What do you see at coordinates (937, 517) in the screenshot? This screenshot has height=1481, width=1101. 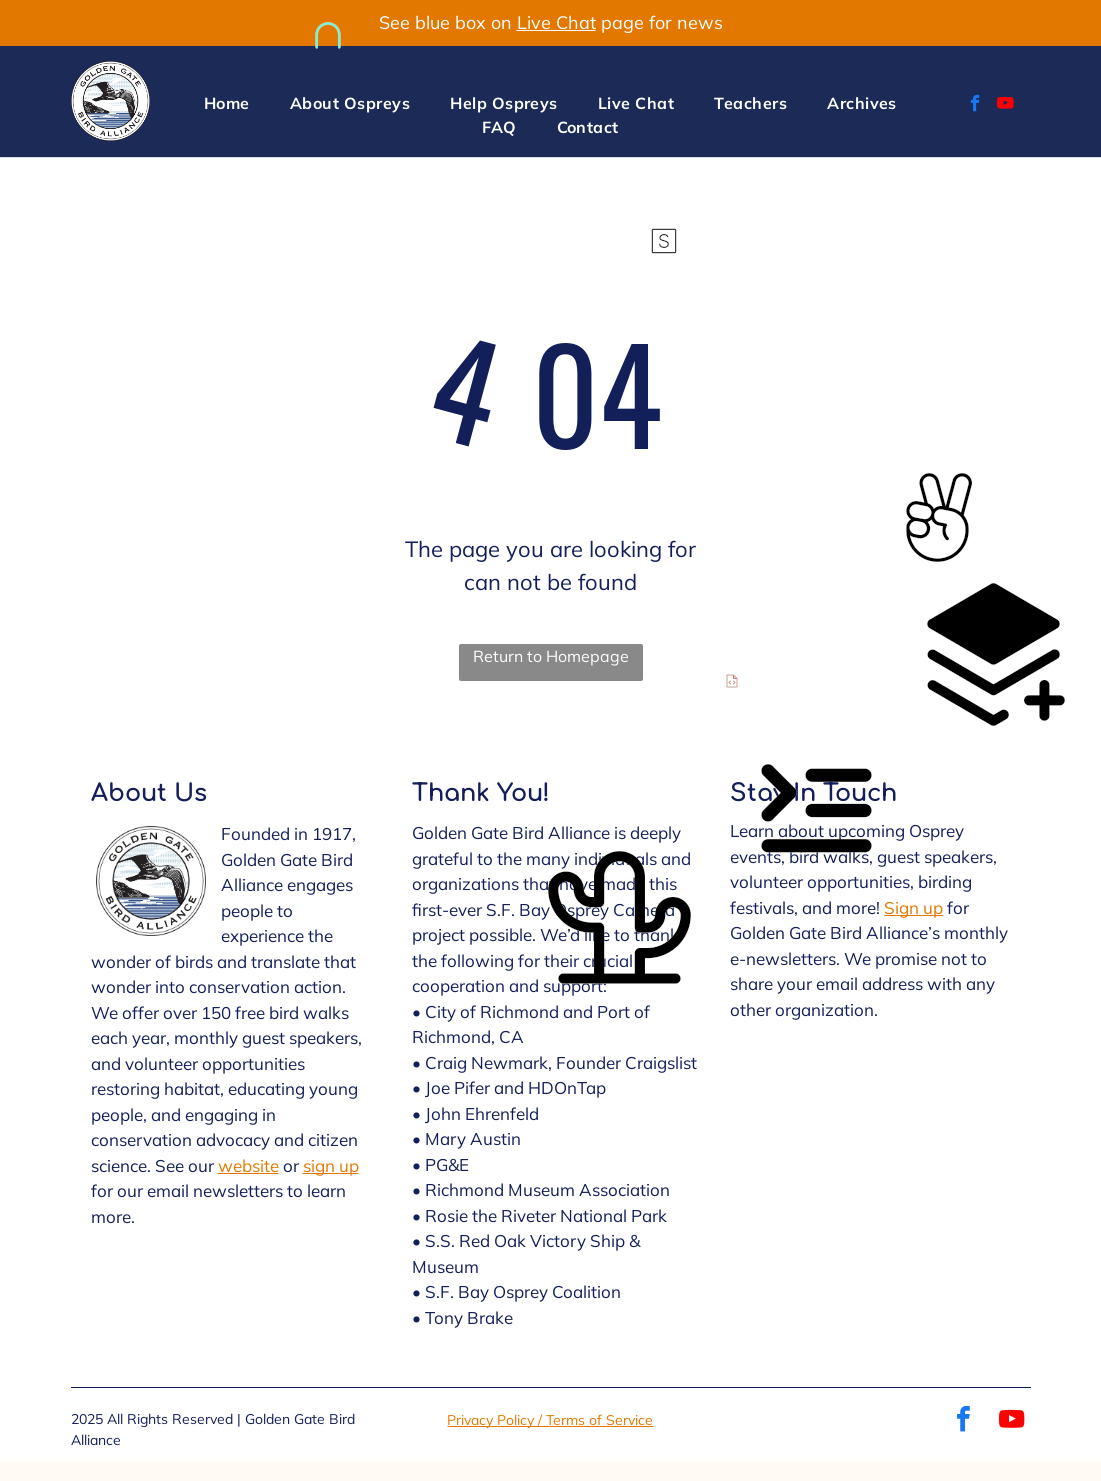 I see `send a peace sign reaction or emoji` at bounding box center [937, 517].